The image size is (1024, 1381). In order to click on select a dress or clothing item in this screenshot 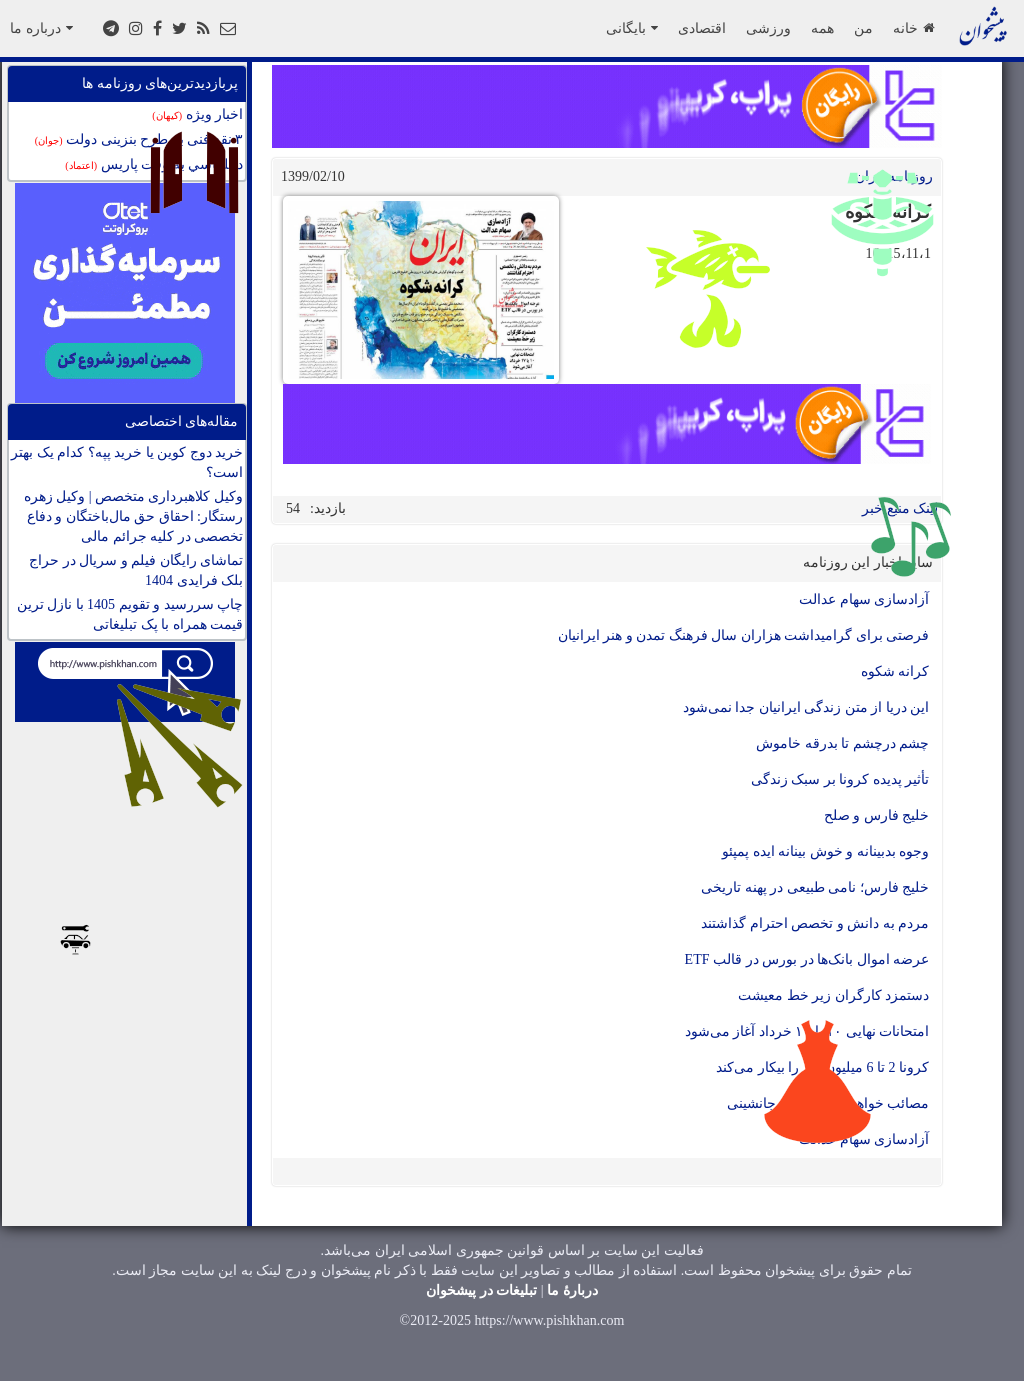, I will do `click(817, 1081)`.